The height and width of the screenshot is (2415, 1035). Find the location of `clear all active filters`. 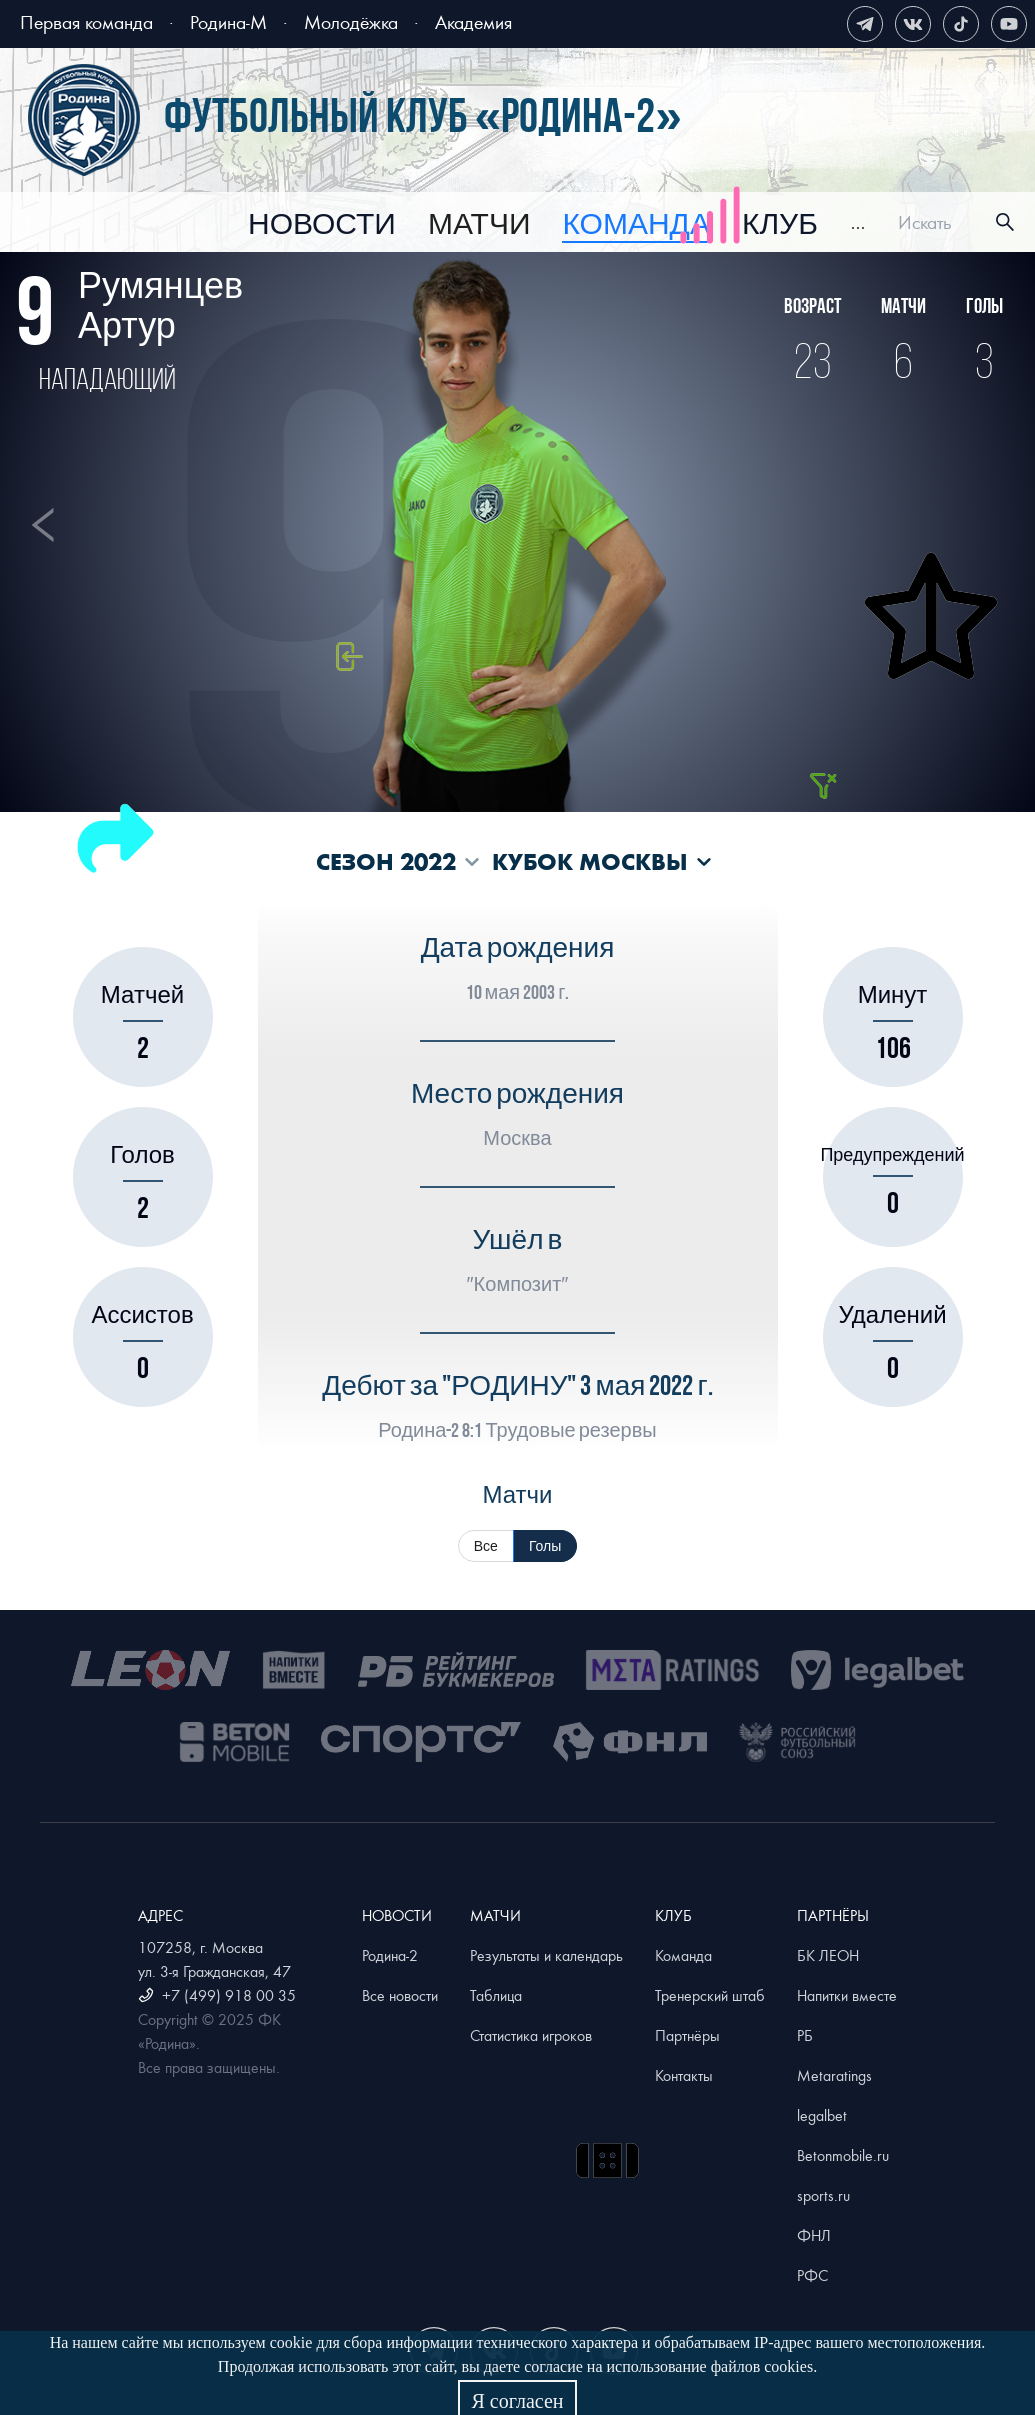

clear all active filters is located at coordinates (823, 785).